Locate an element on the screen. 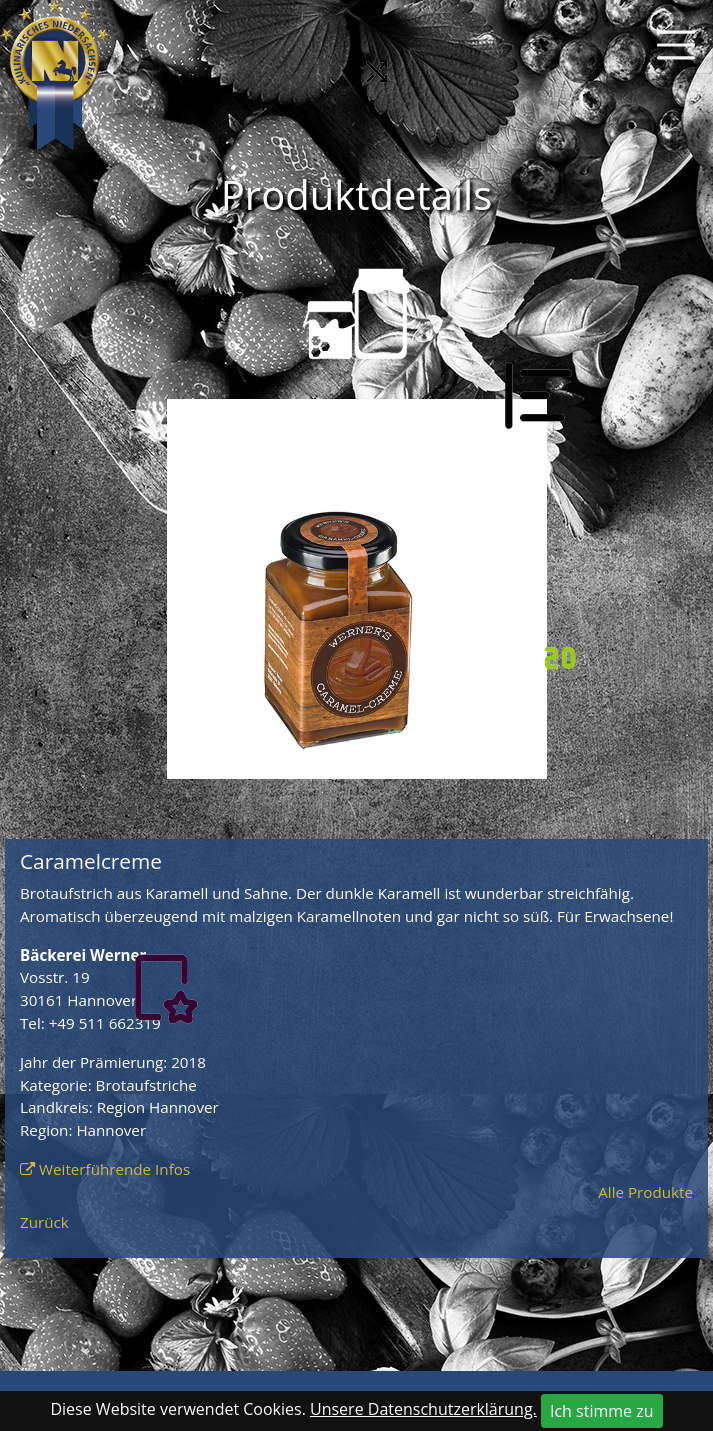  toggle between two states or options is located at coordinates (377, 72).